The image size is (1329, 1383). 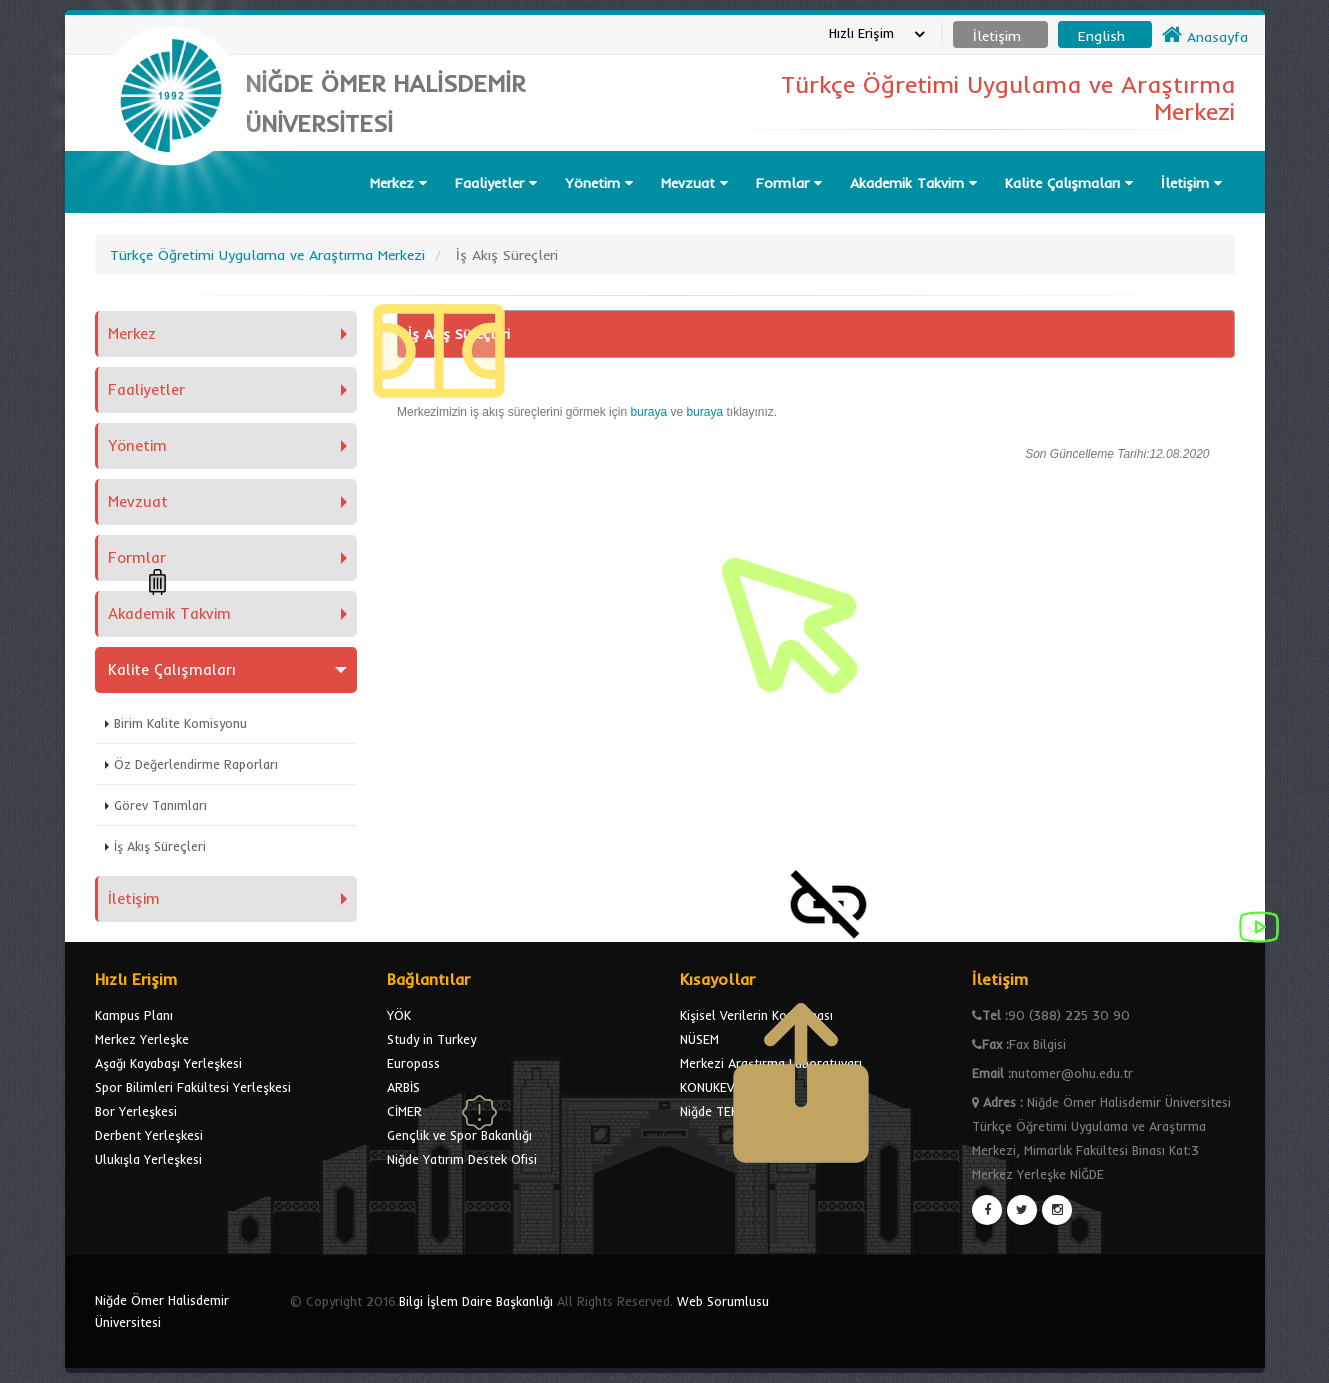 What do you see at coordinates (1259, 927) in the screenshot?
I see `open YouTube app` at bounding box center [1259, 927].